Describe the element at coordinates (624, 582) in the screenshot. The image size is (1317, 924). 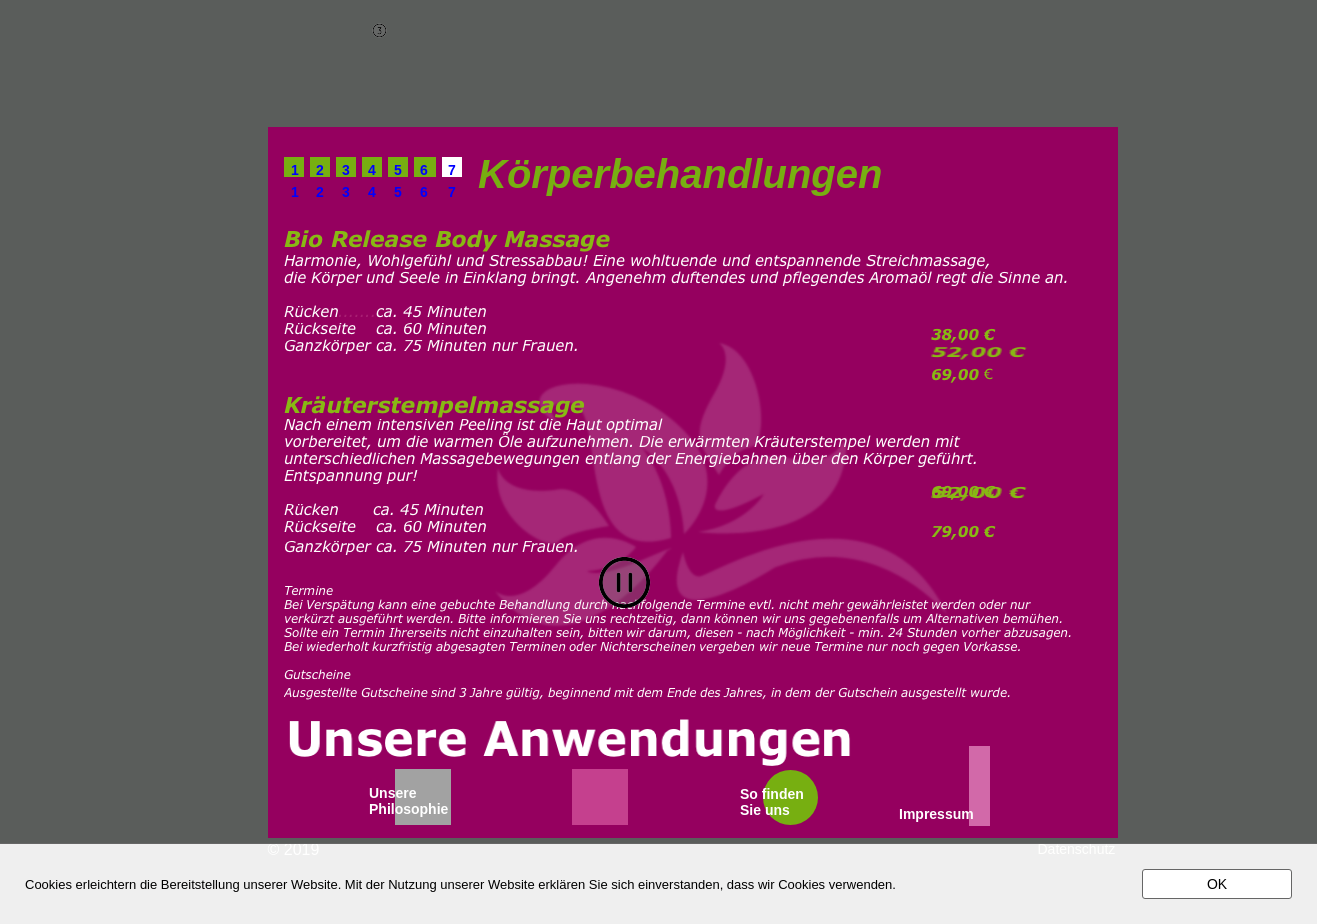
I see `pause media playback` at that location.